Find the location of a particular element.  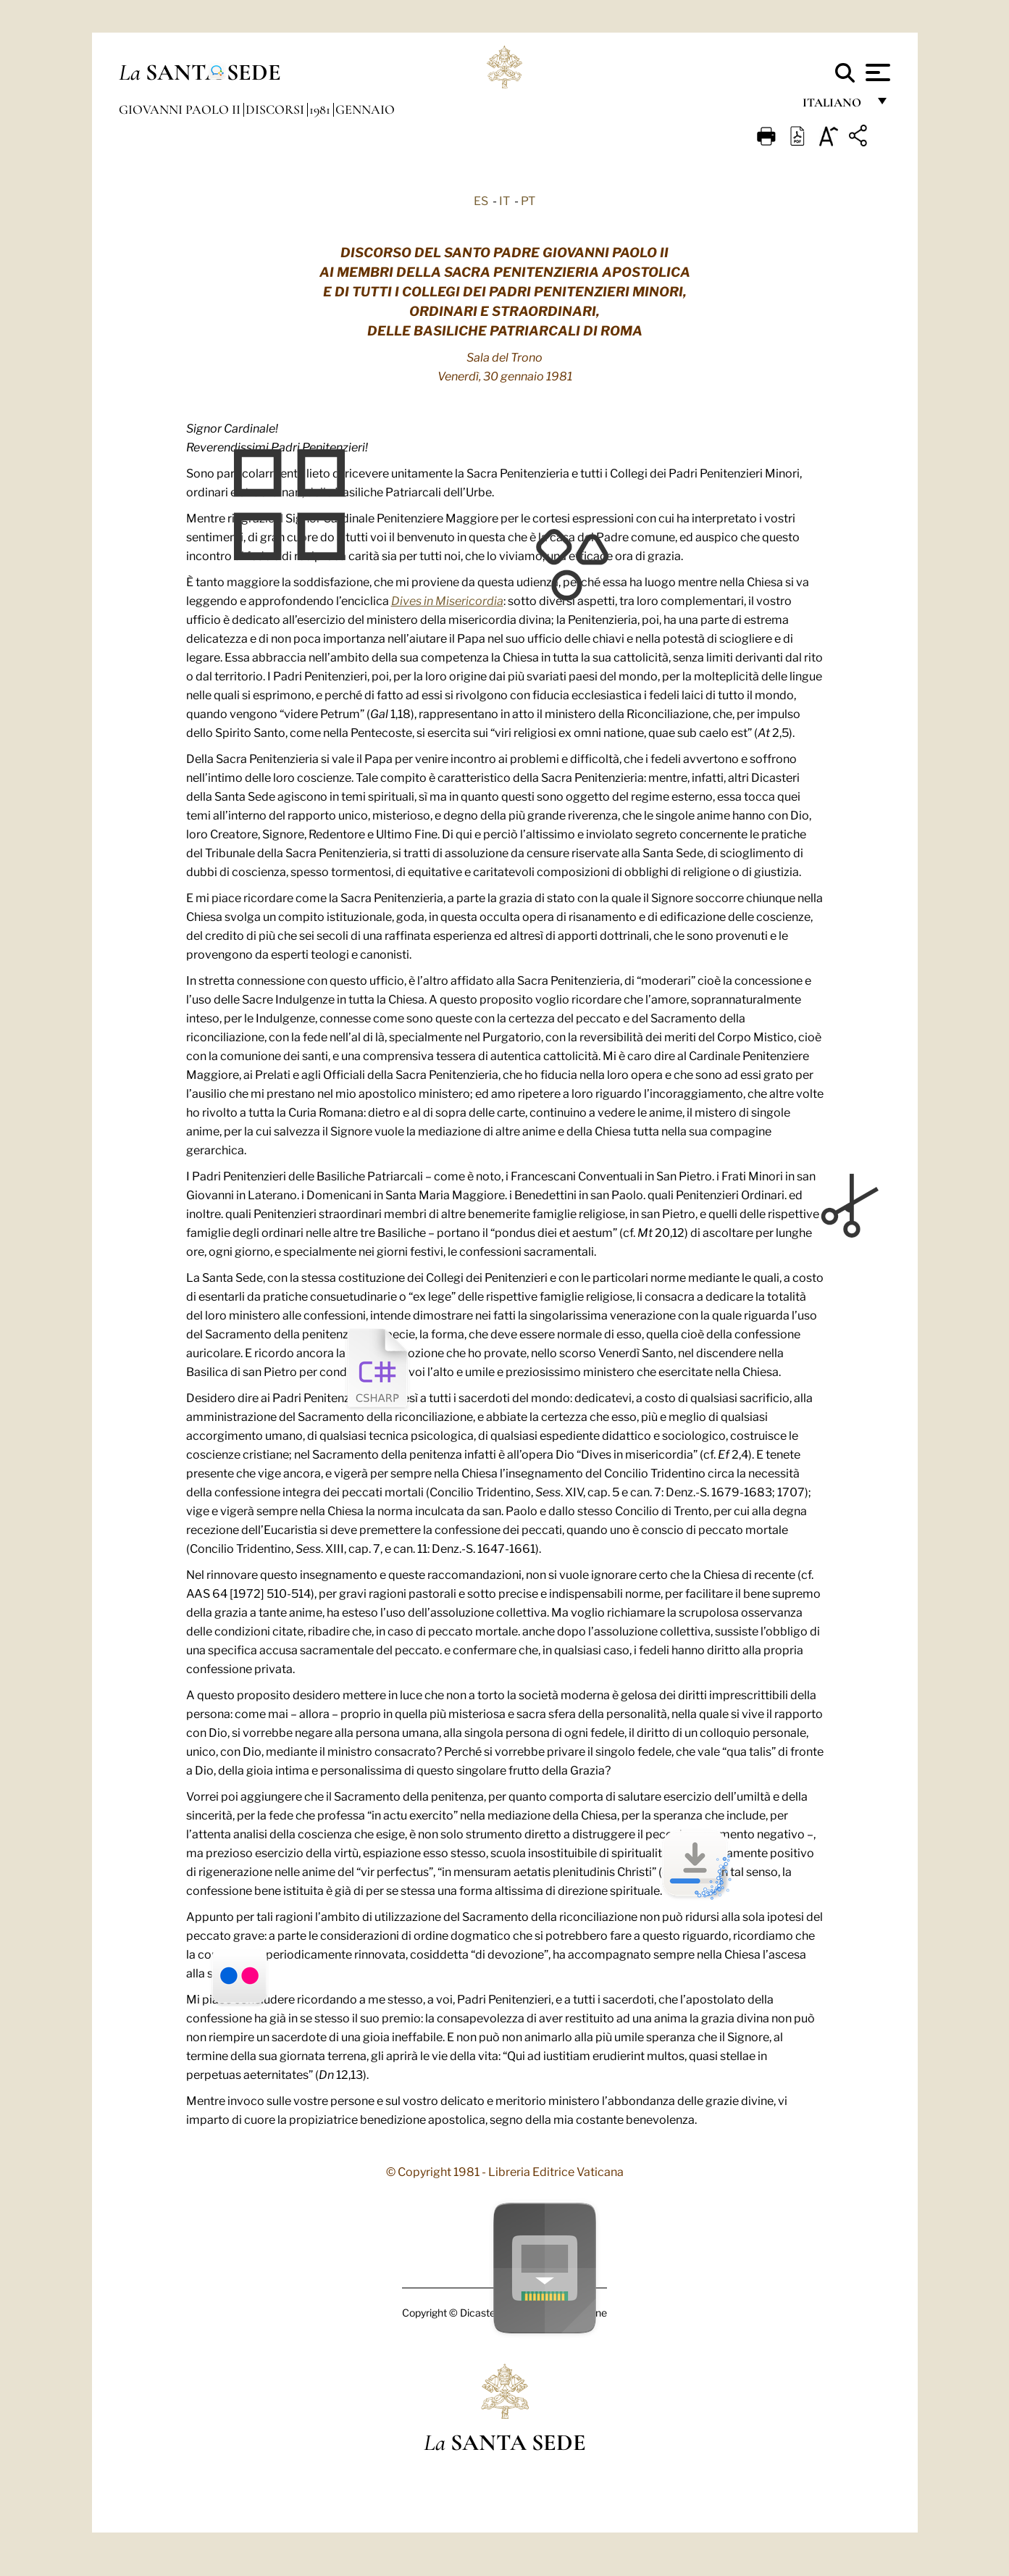

access symbols and special characters is located at coordinates (572, 564).